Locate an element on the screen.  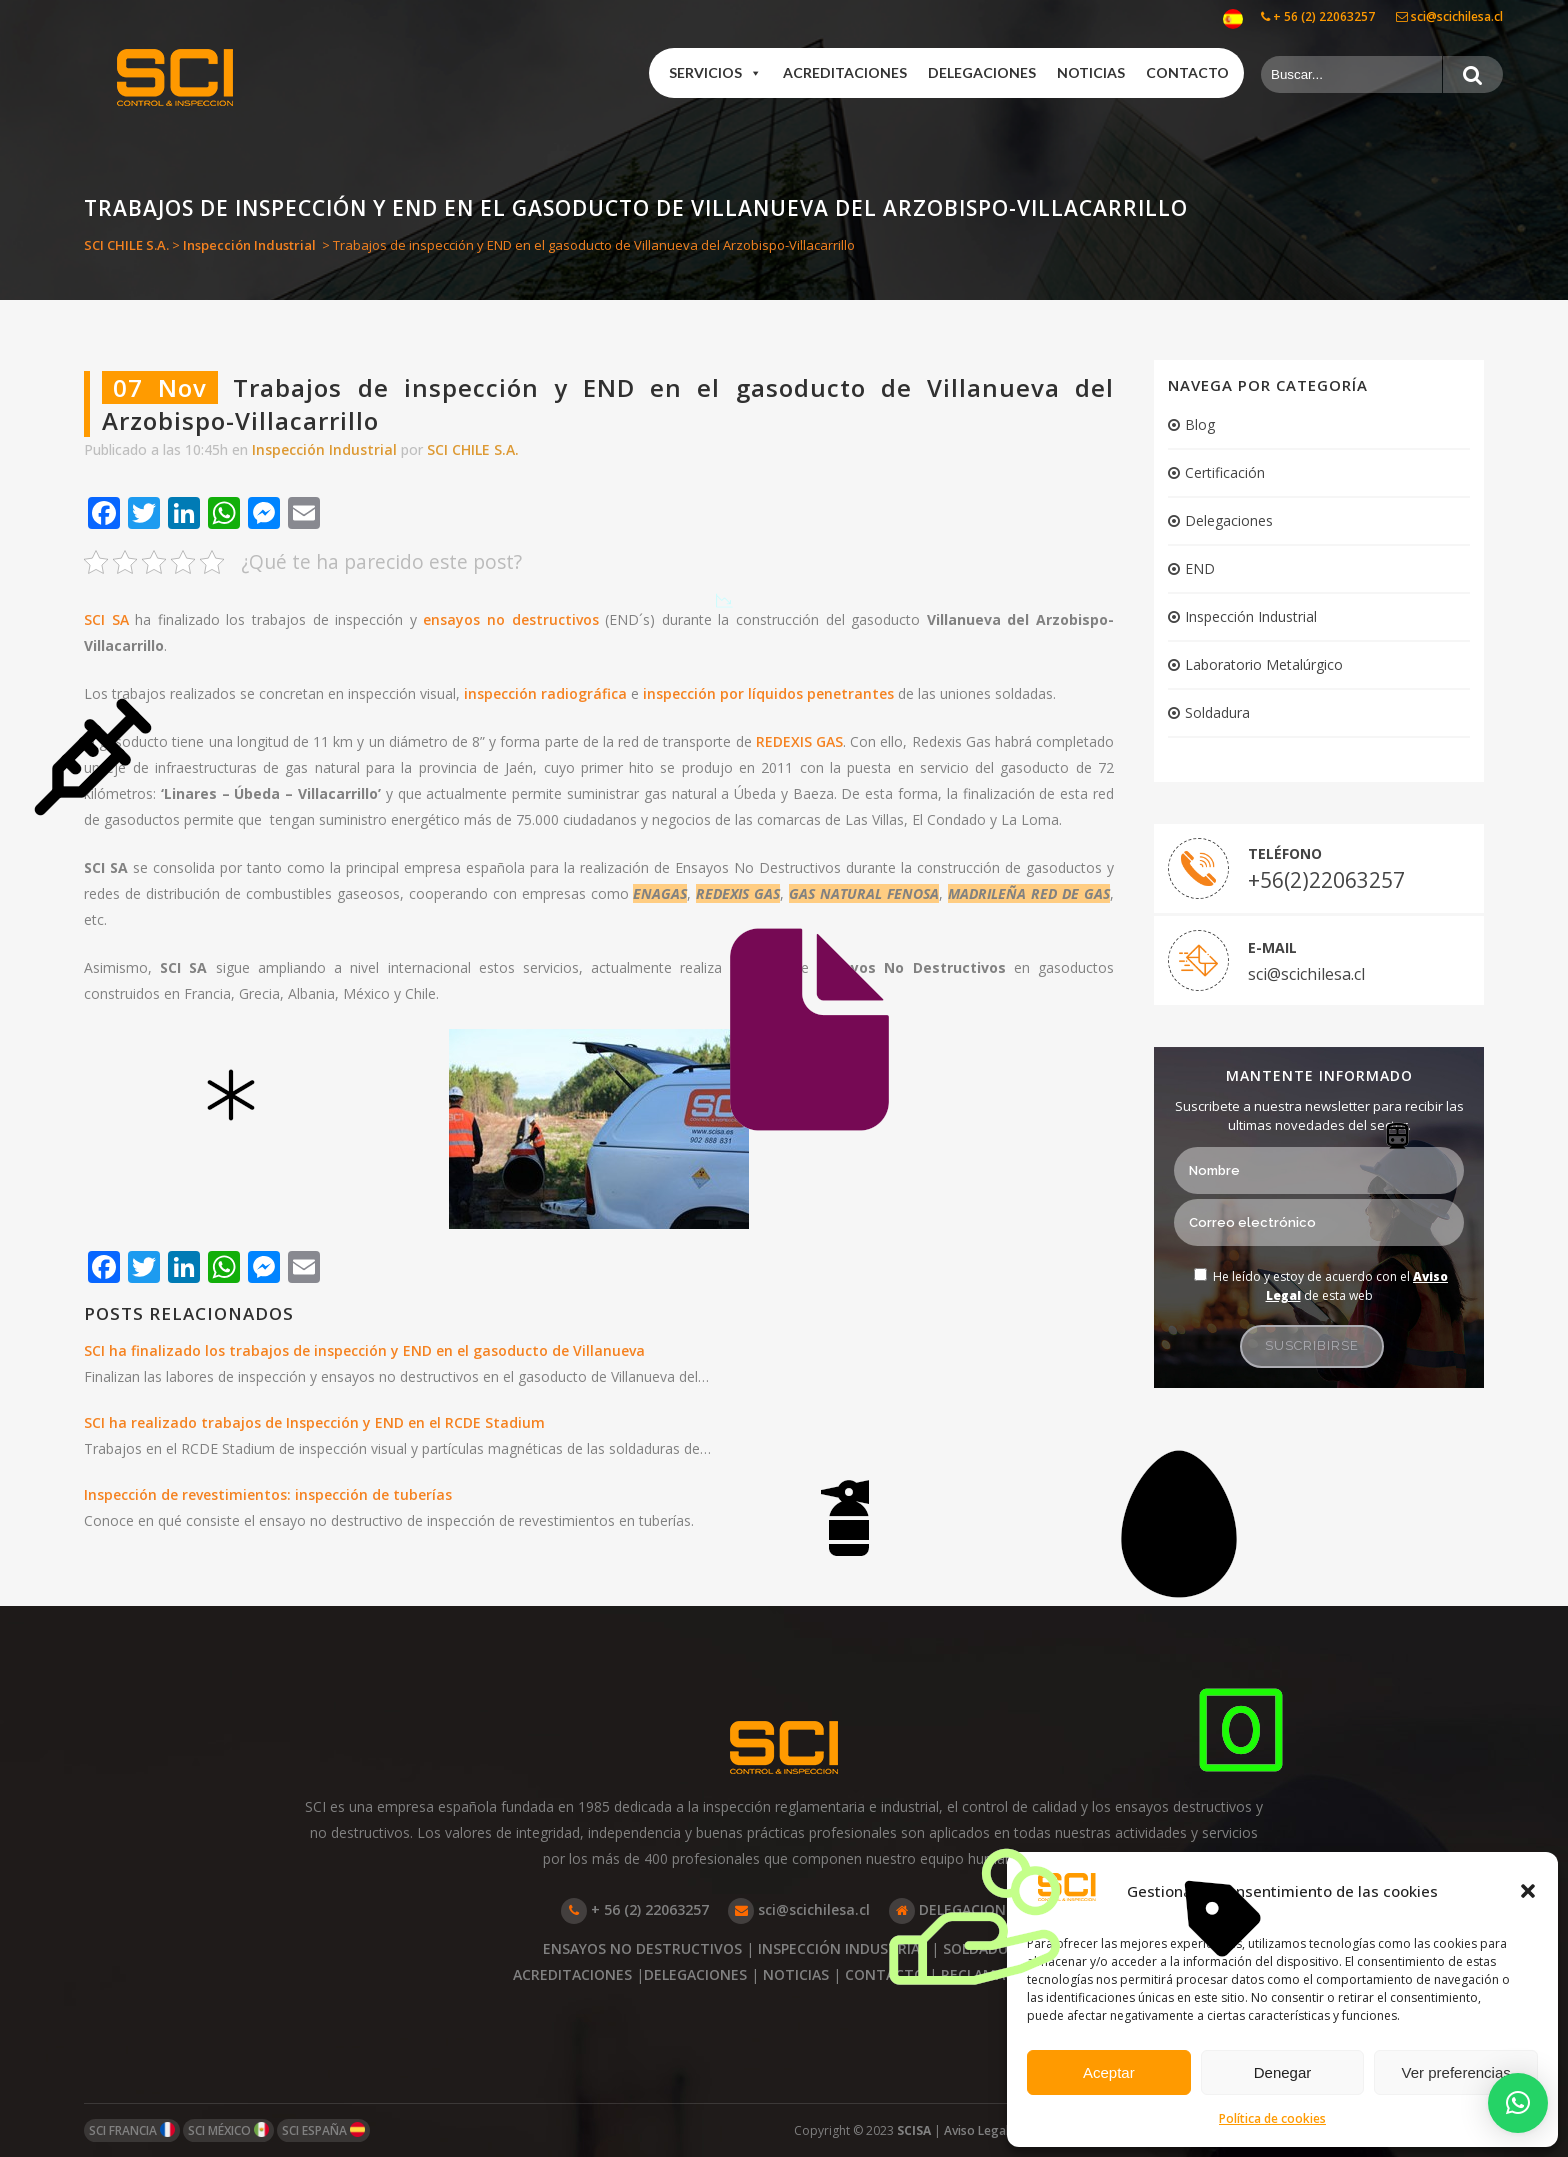
view tags or labels is located at coordinates (1218, 1914).